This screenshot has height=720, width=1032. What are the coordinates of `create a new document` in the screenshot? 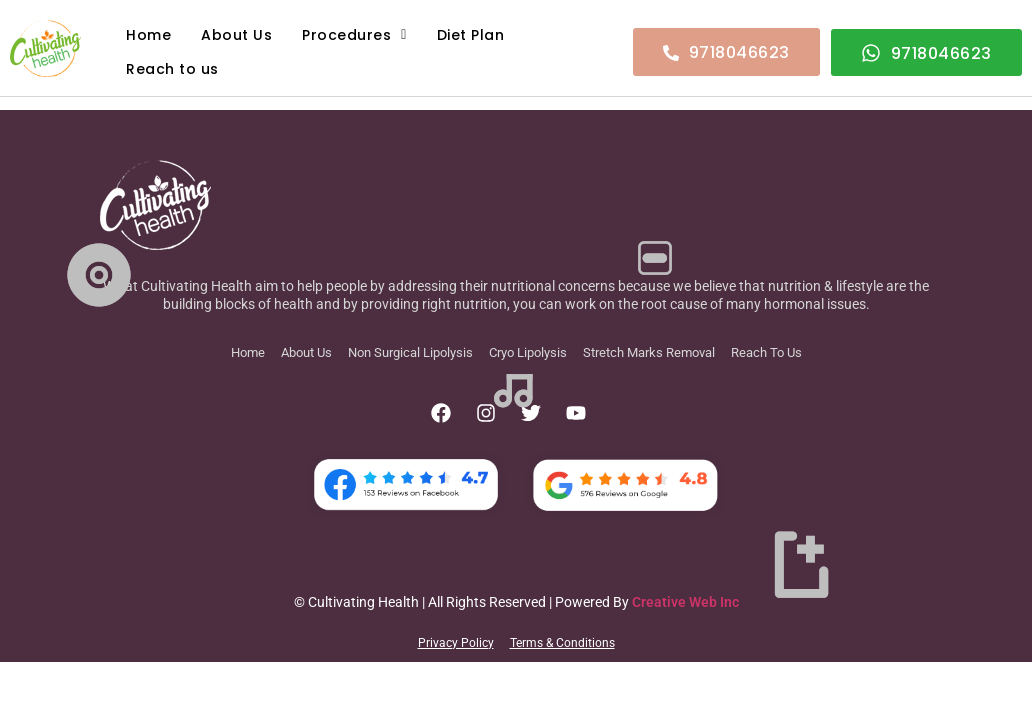 It's located at (801, 562).